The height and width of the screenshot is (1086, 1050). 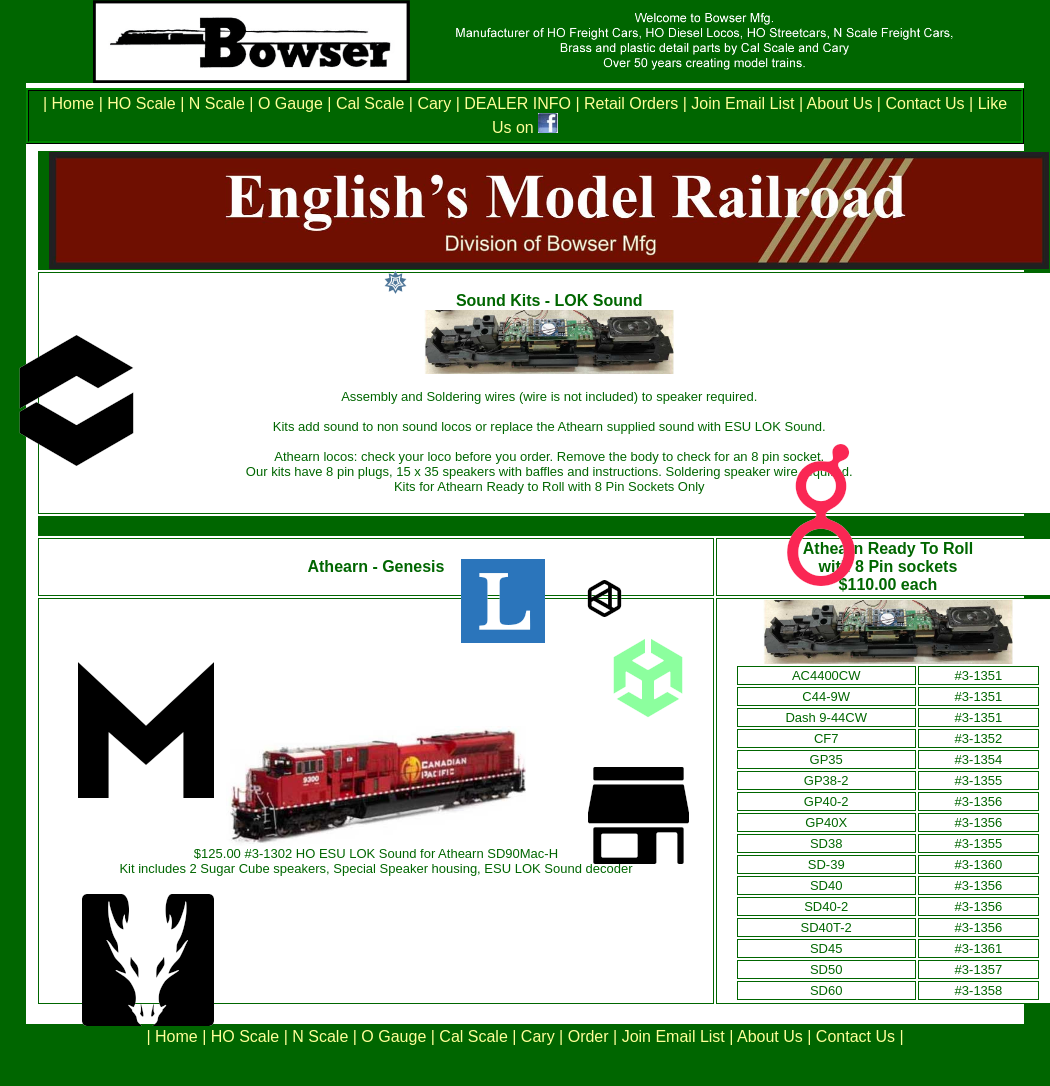 I want to click on pdm python package manager logo, so click(x=604, y=598).